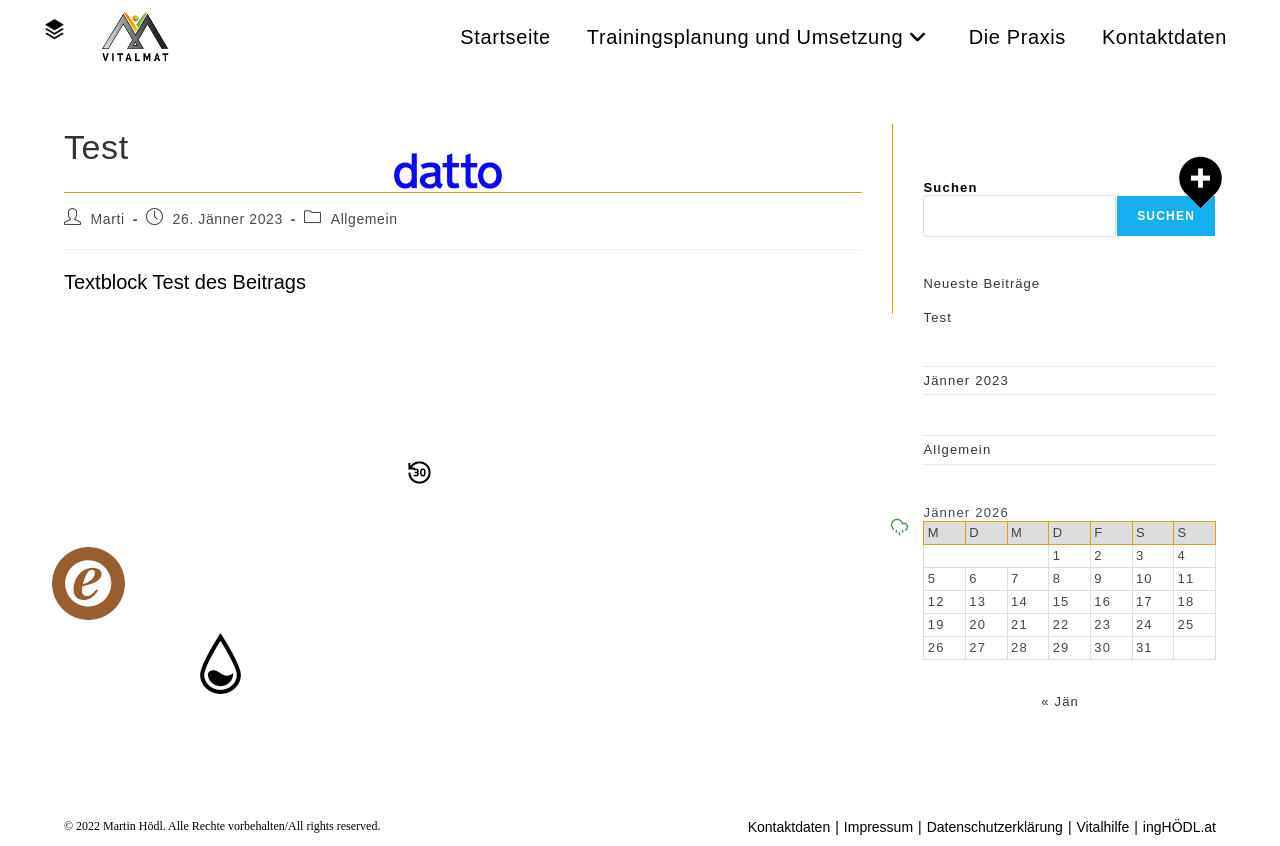  What do you see at coordinates (419, 472) in the screenshot?
I see `rewind 30 seconds` at bounding box center [419, 472].